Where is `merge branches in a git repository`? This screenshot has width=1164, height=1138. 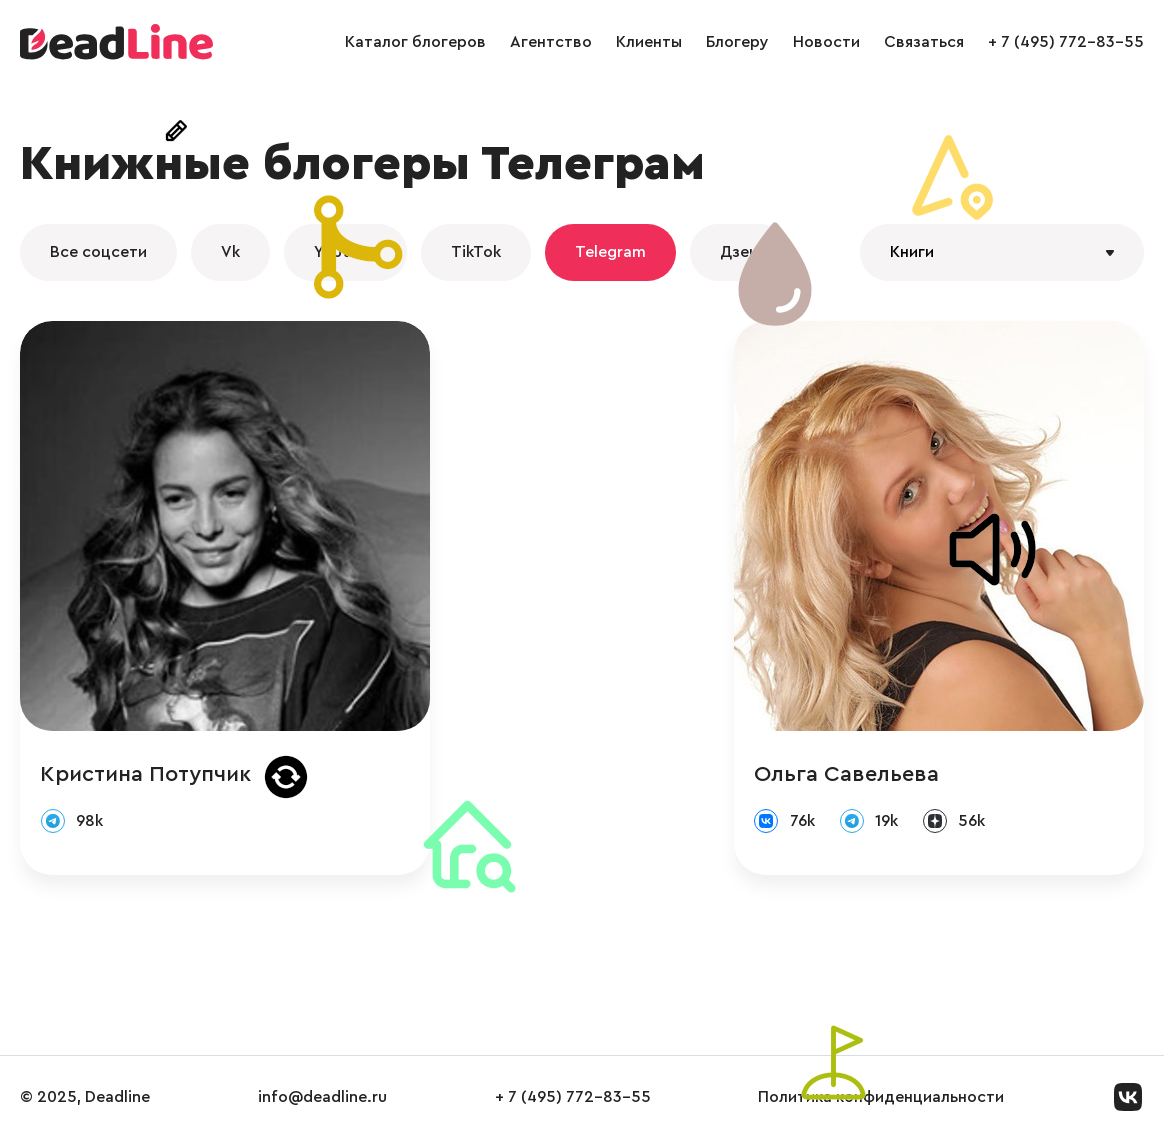
merge branches in a git repository is located at coordinates (358, 247).